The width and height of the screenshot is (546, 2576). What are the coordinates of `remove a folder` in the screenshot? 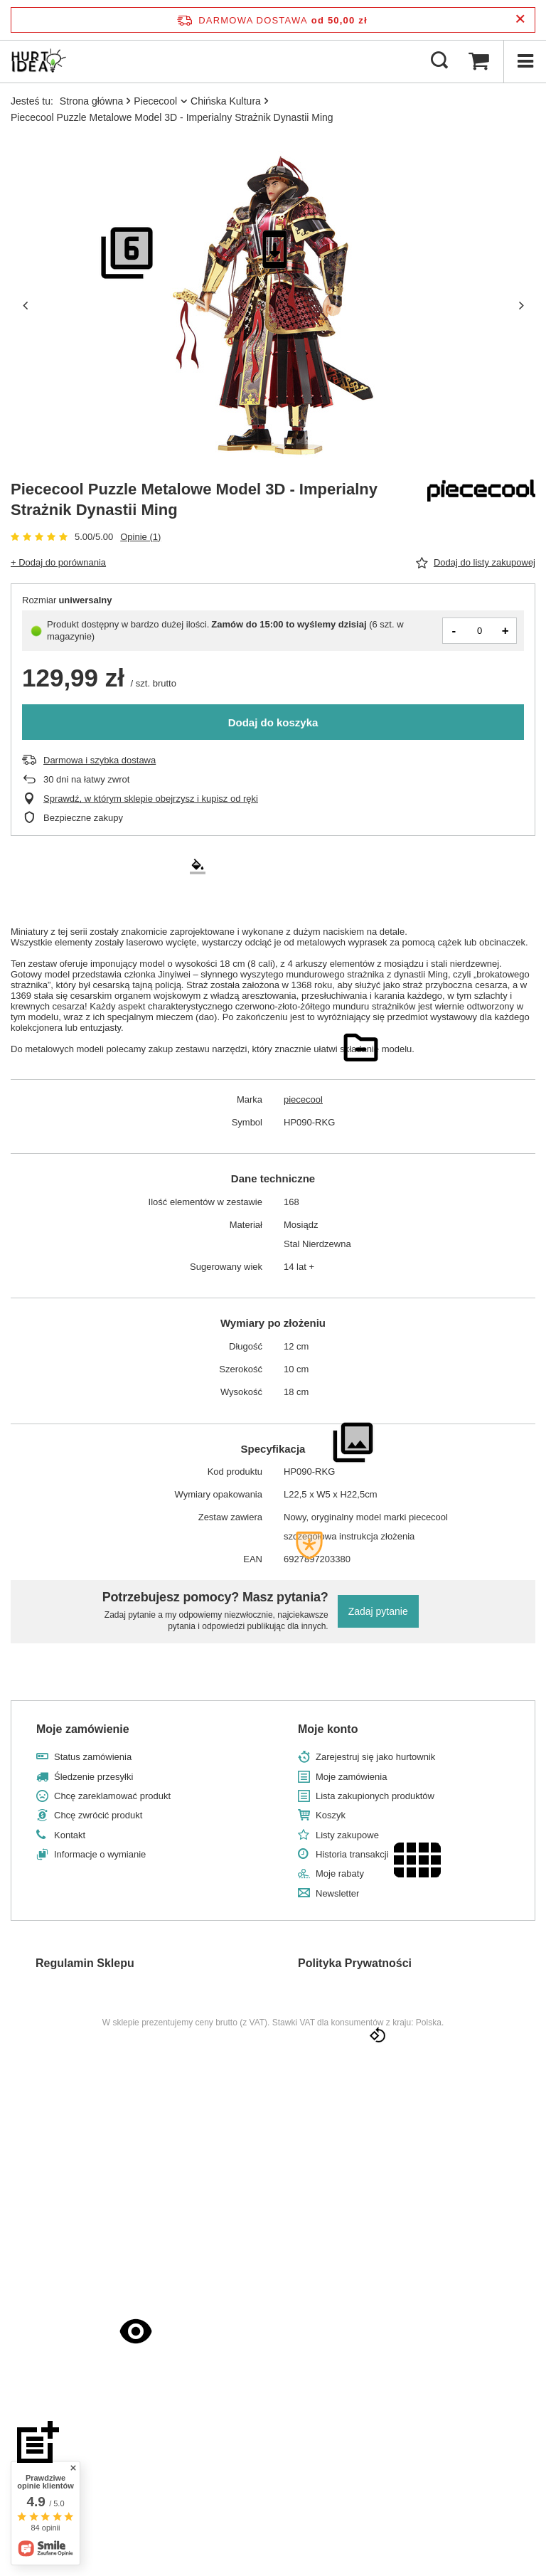 It's located at (360, 1046).